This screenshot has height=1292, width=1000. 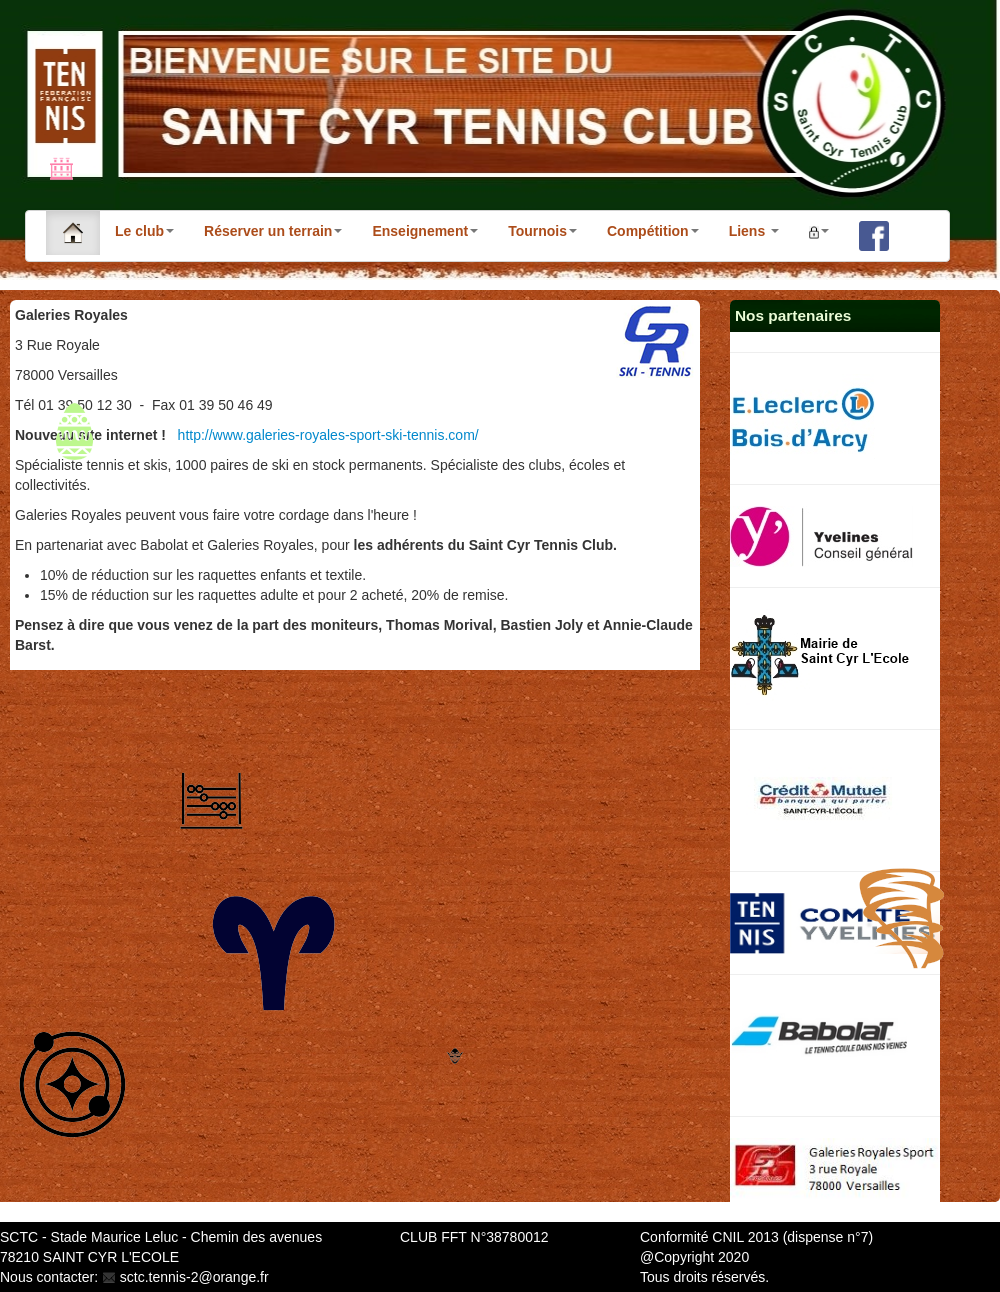 What do you see at coordinates (902, 918) in the screenshot?
I see `indicates severe weather alert or tornado warning` at bounding box center [902, 918].